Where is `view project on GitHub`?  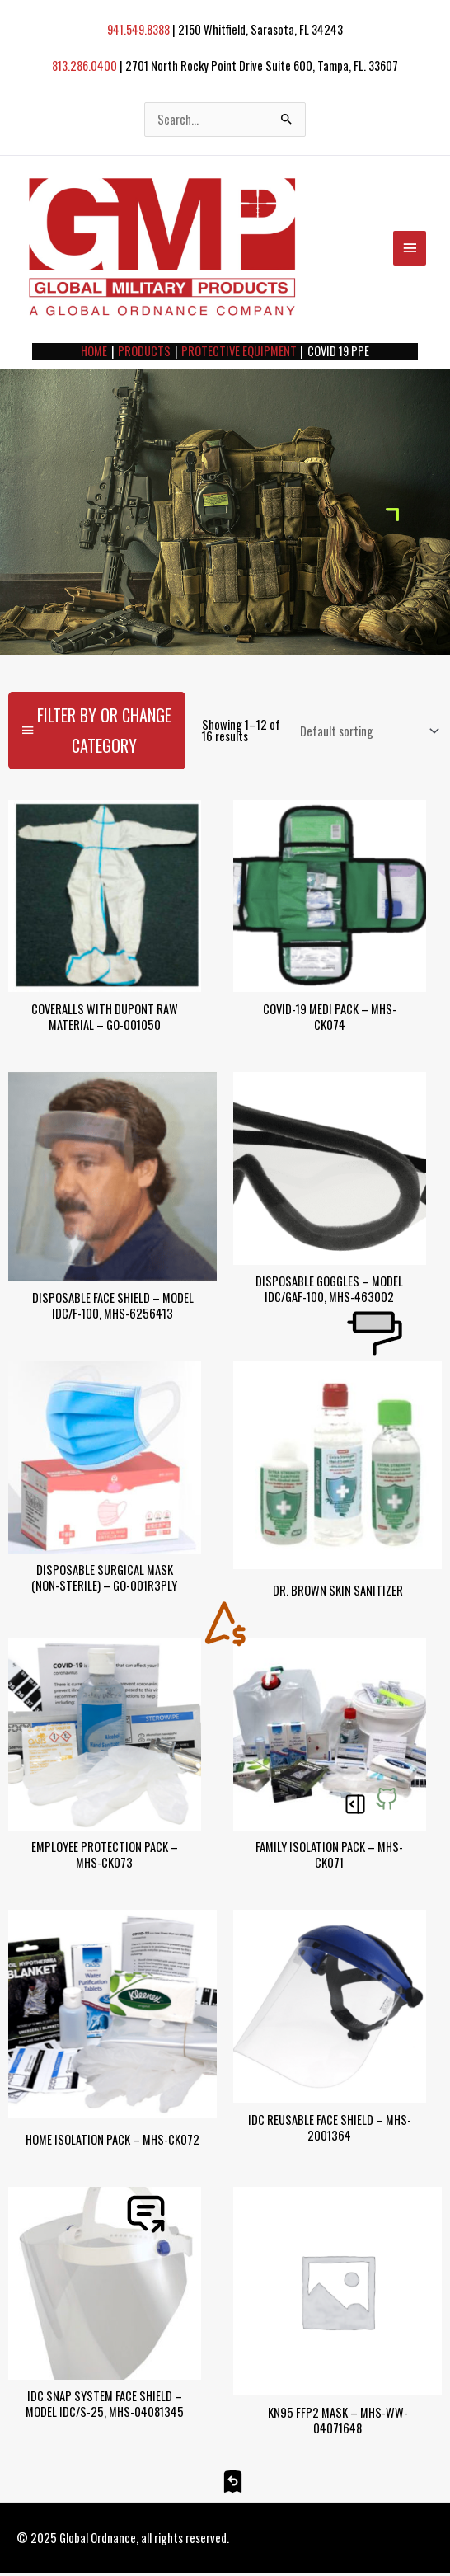
view project on GitHub is located at coordinates (387, 1799).